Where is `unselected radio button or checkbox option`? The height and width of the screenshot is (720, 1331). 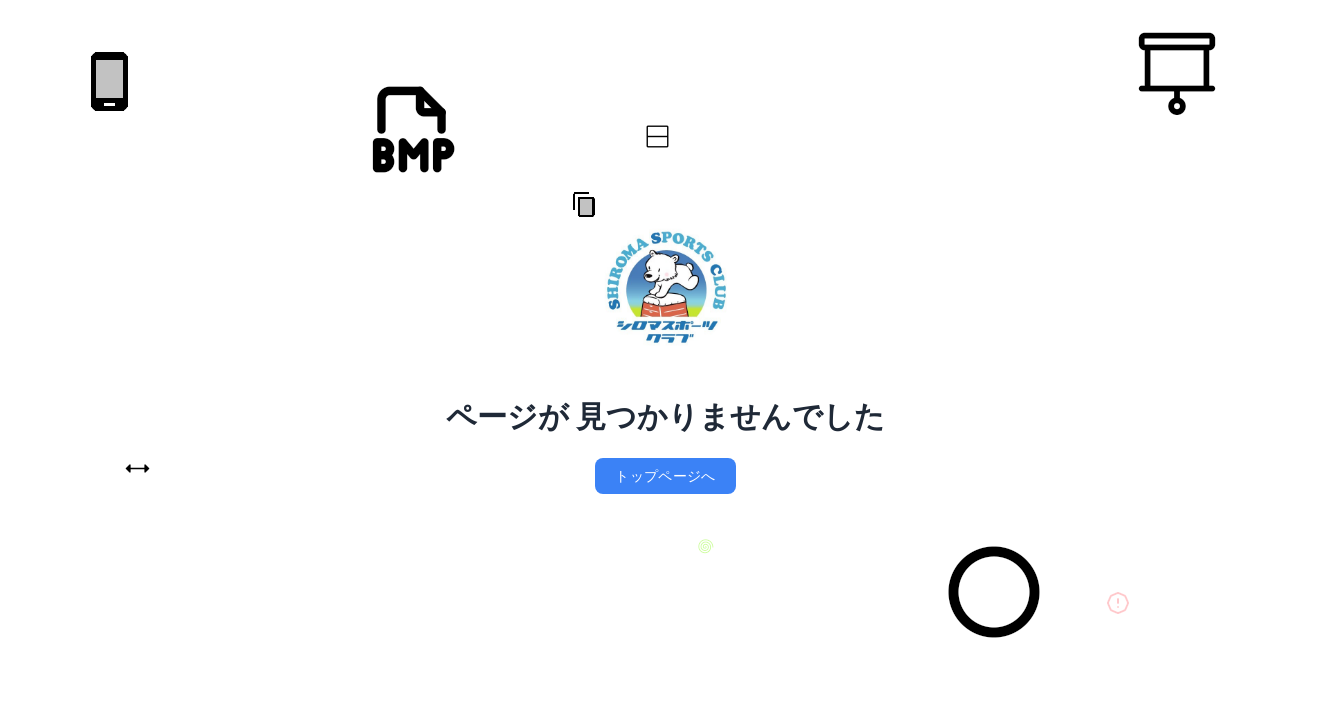
unselected radio button or checkbox option is located at coordinates (994, 592).